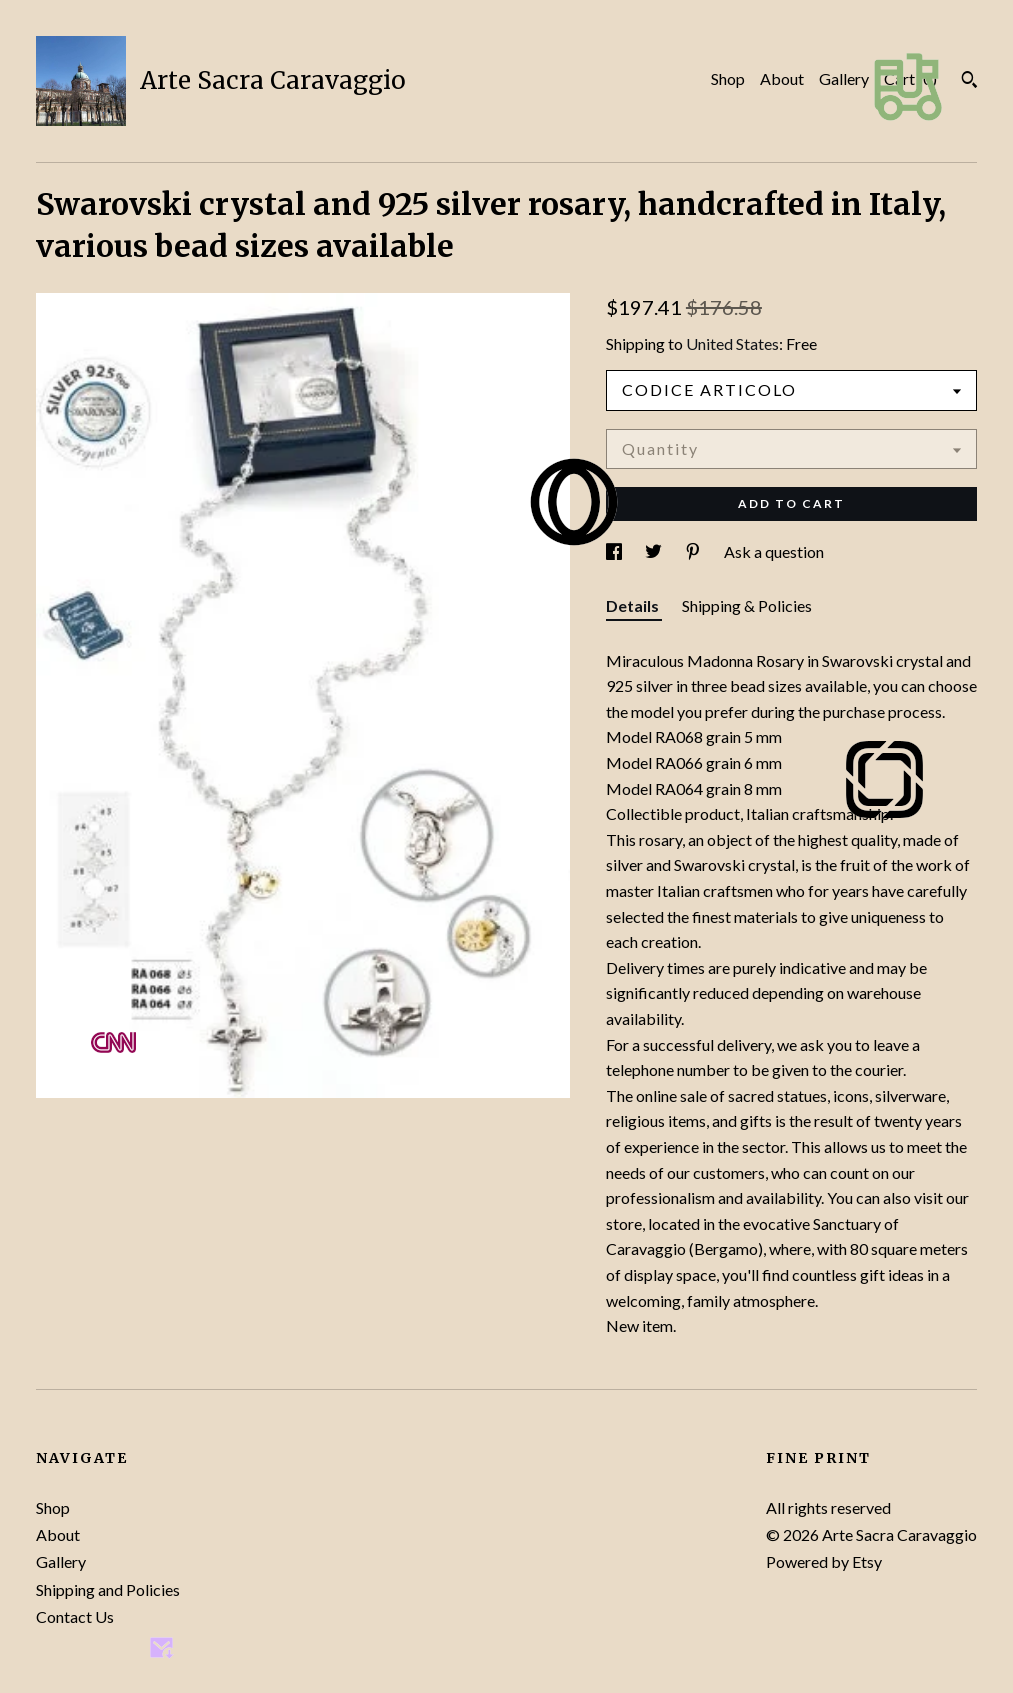 The height and width of the screenshot is (1693, 1013). Describe the element at coordinates (574, 502) in the screenshot. I see `open Opera browser` at that location.